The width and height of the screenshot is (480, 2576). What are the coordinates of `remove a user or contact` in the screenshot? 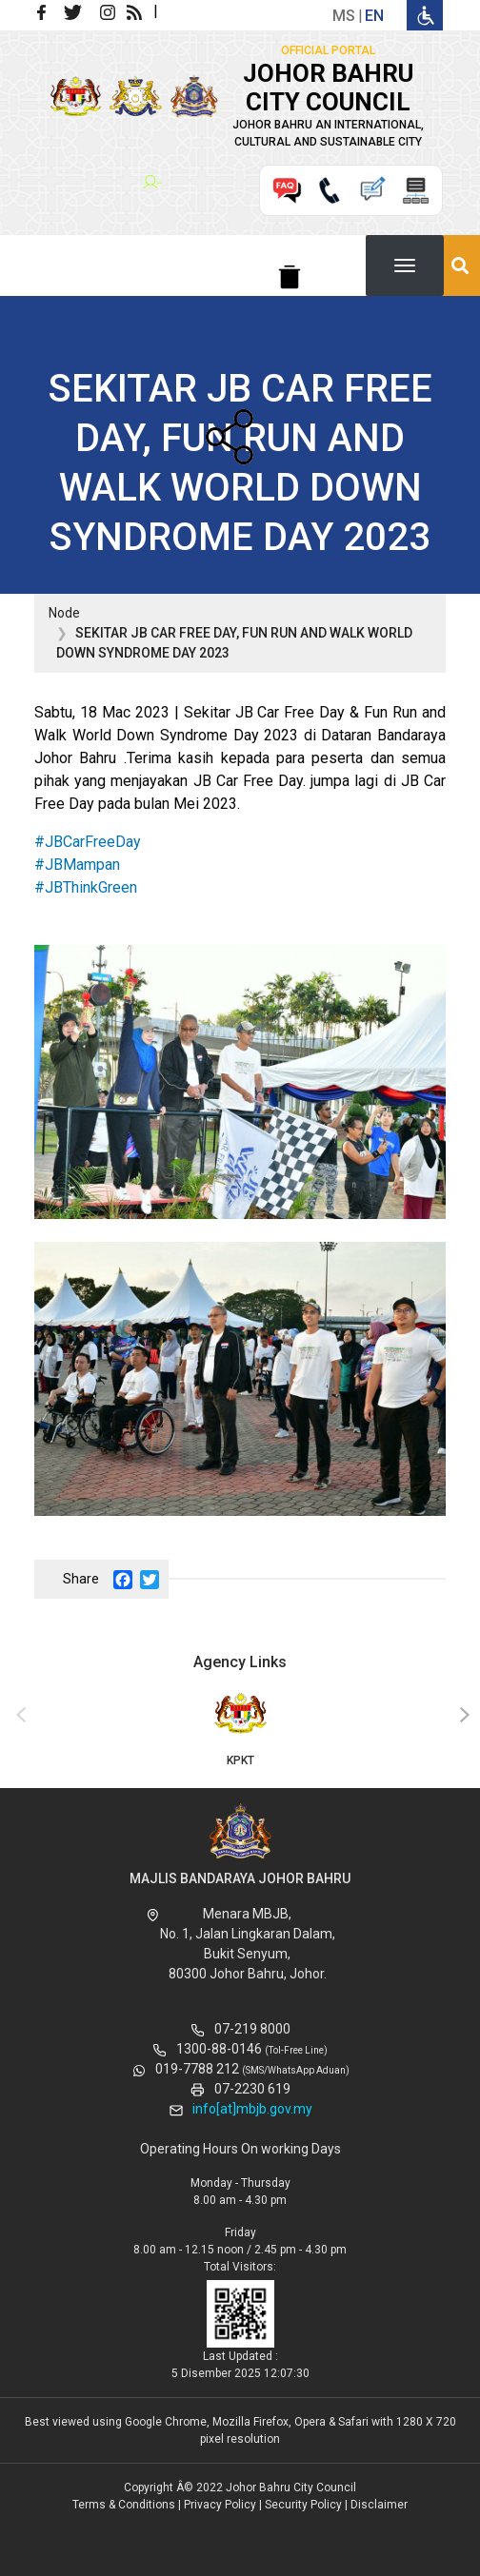 It's located at (151, 182).